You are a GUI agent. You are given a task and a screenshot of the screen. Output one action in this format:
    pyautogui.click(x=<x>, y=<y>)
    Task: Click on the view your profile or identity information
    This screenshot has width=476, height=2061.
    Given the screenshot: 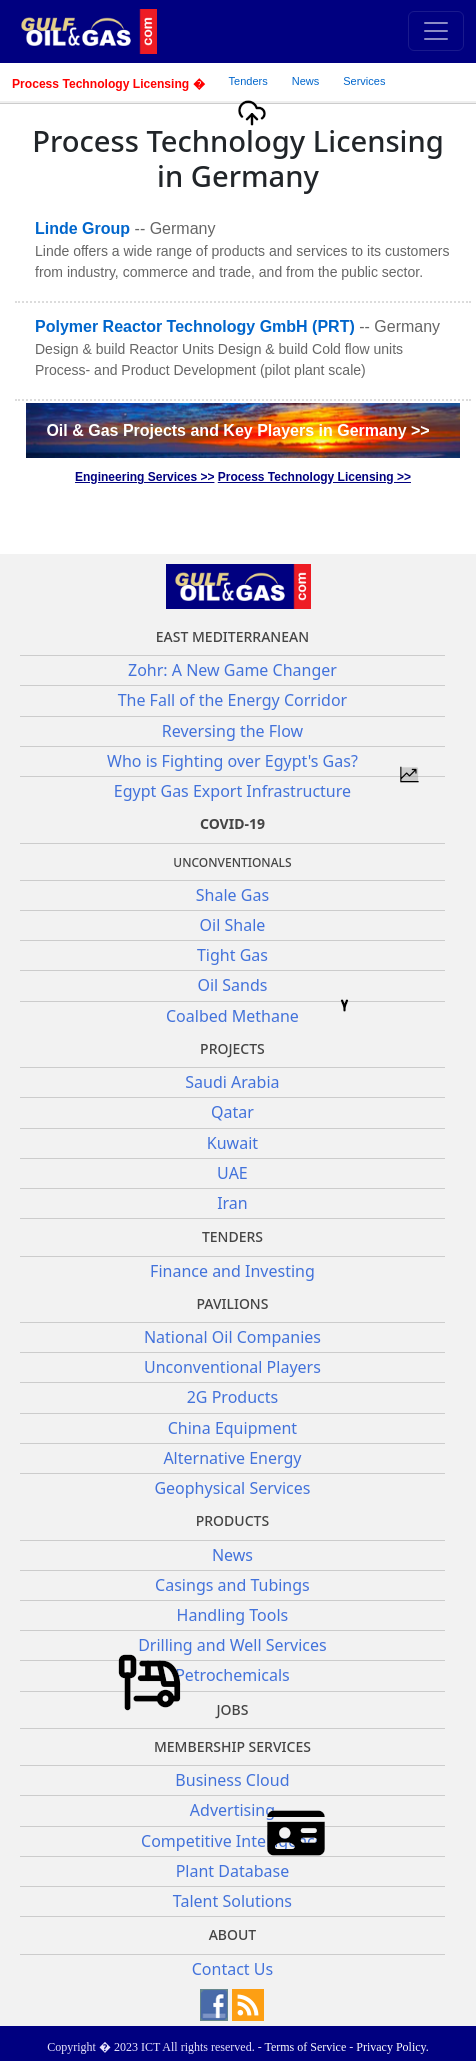 What is the action you would take?
    pyautogui.click(x=296, y=1833)
    